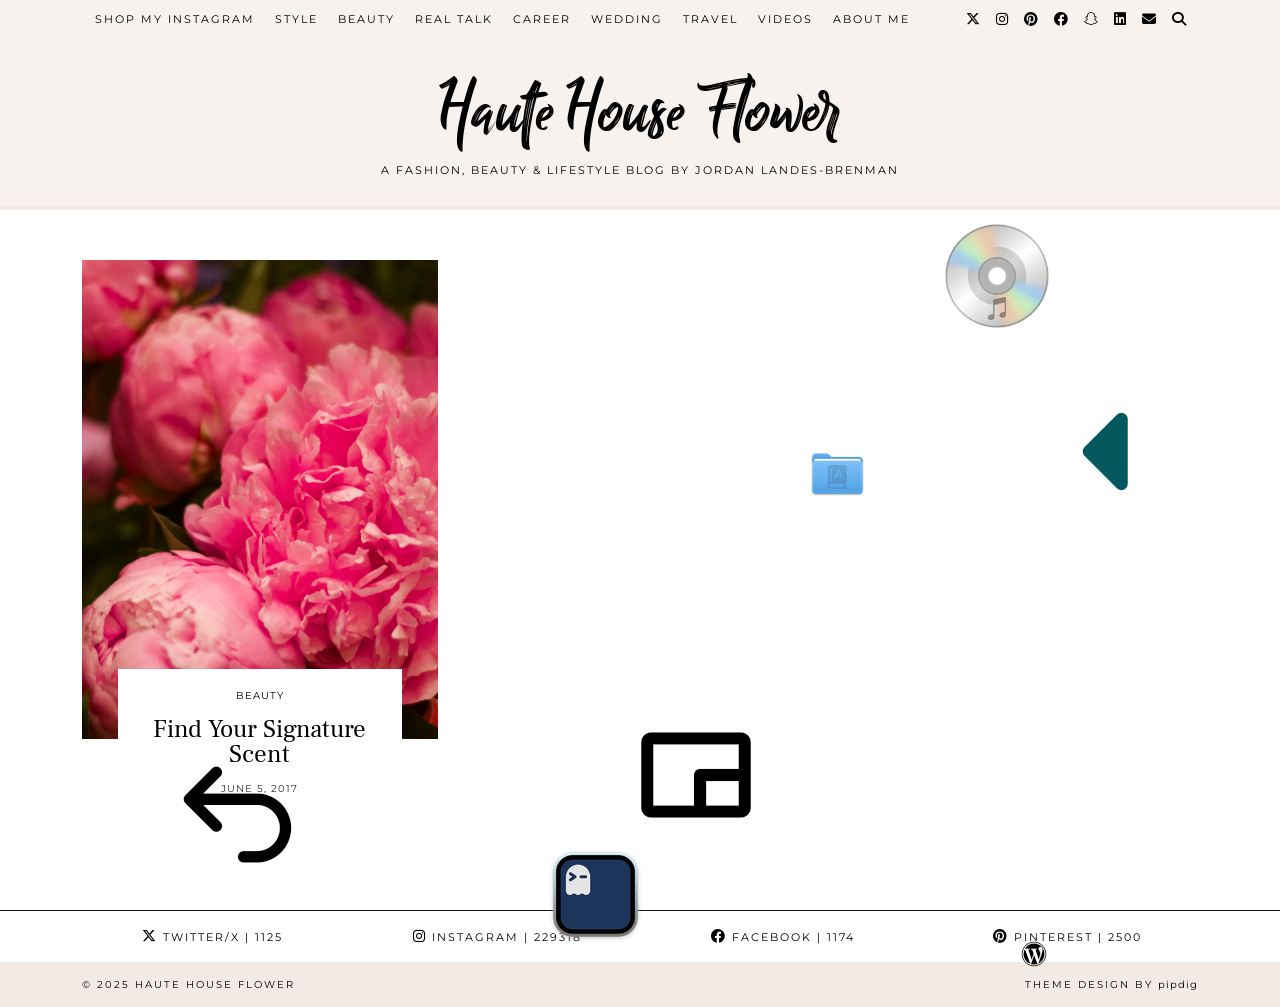 The height and width of the screenshot is (1007, 1280). What do you see at coordinates (997, 276) in the screenshot?
I see `audio CD or music disc detected` at bounding box center [997, 276].